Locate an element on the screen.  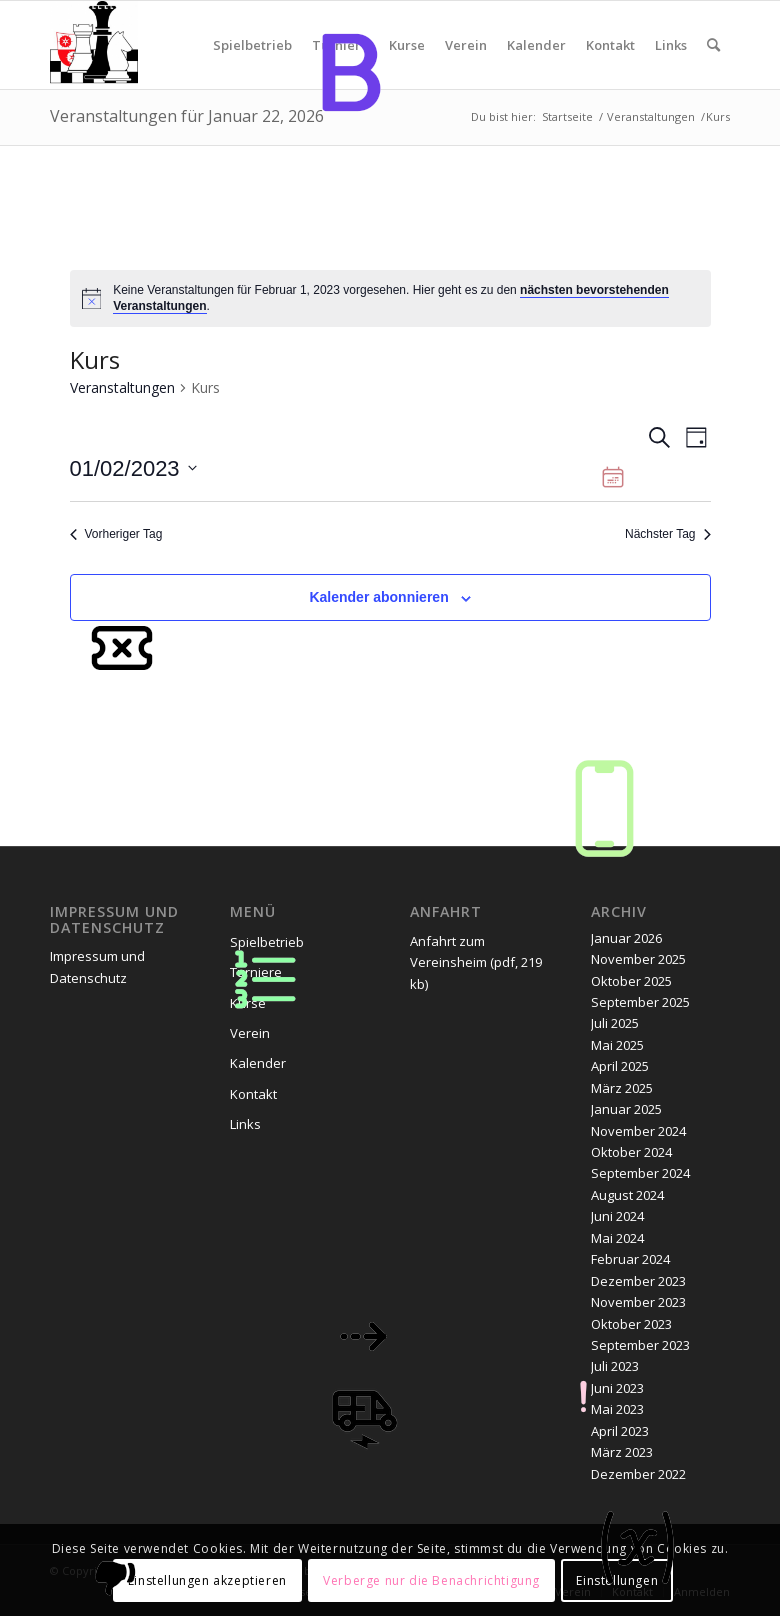
insert a variable or placeholder value is located at coordinates (637, 1547).